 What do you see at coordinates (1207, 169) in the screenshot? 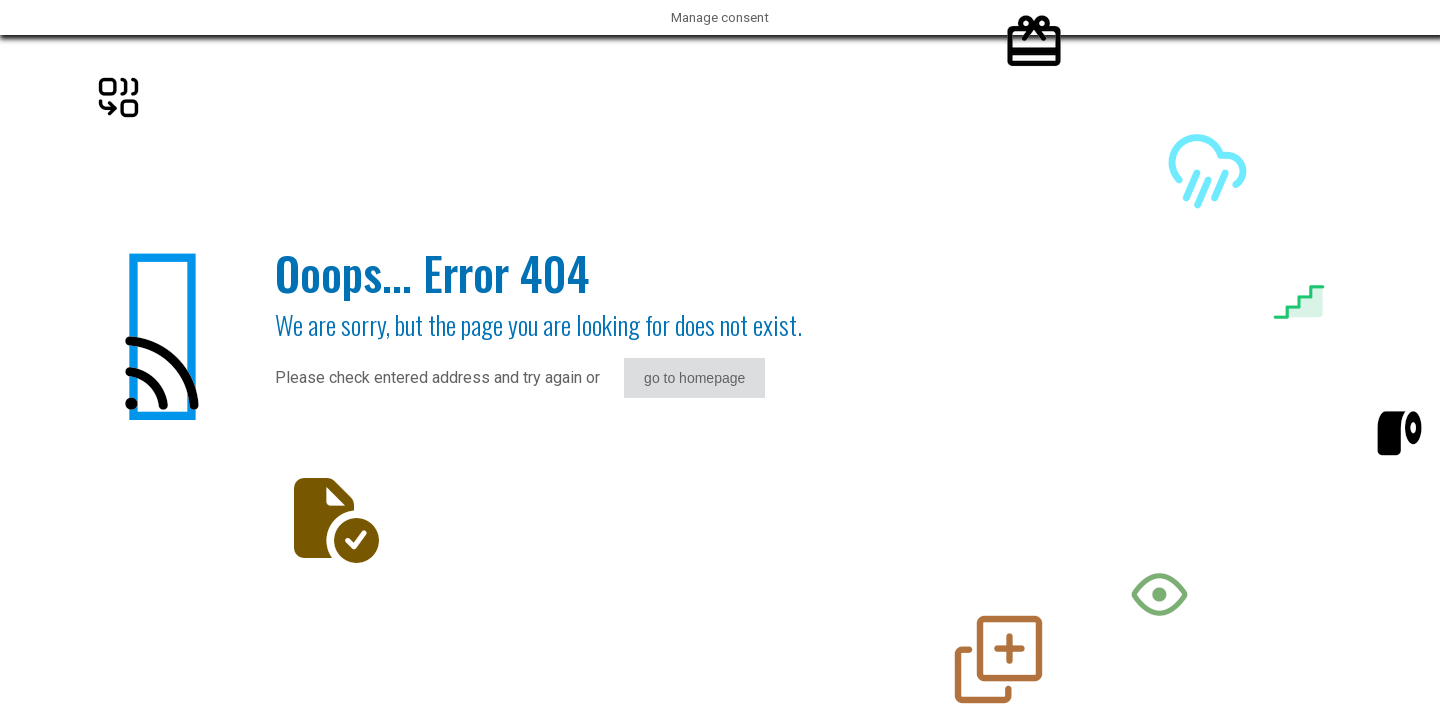
I see `indicates rainy and windy weather conditions` at bounding box center [1207, 169].